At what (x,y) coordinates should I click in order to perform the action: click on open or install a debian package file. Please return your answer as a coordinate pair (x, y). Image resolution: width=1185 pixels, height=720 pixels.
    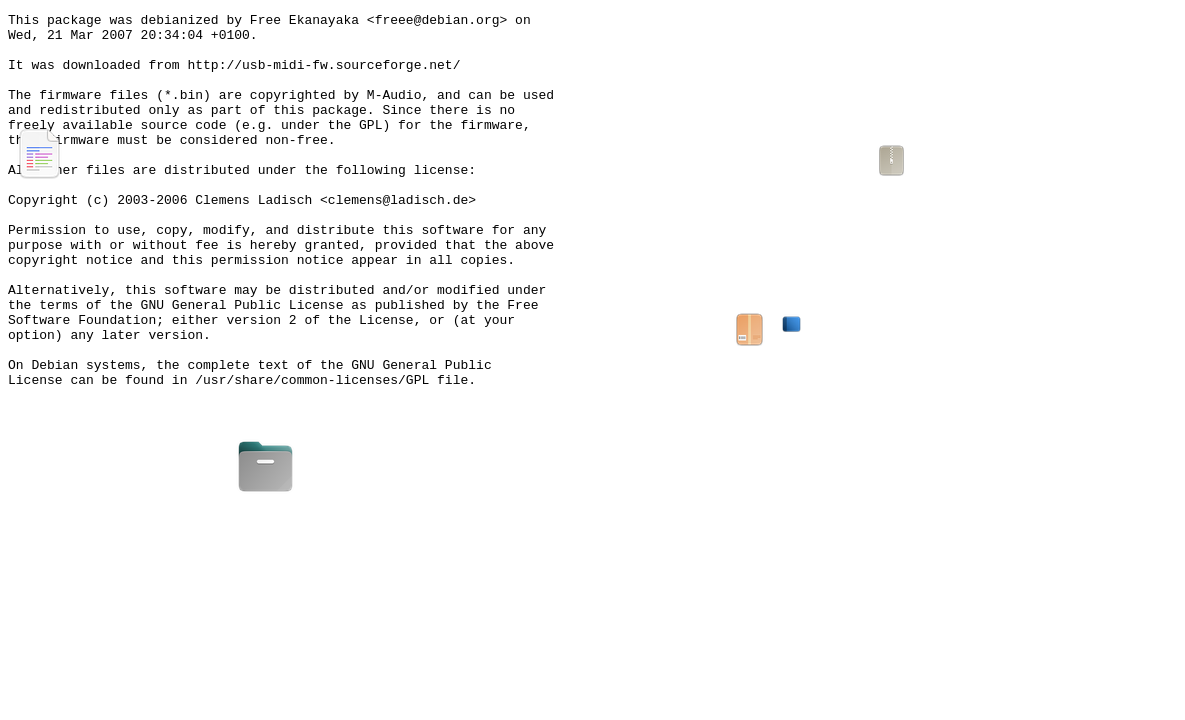
    Looking at the image, I should click on (749, 329).